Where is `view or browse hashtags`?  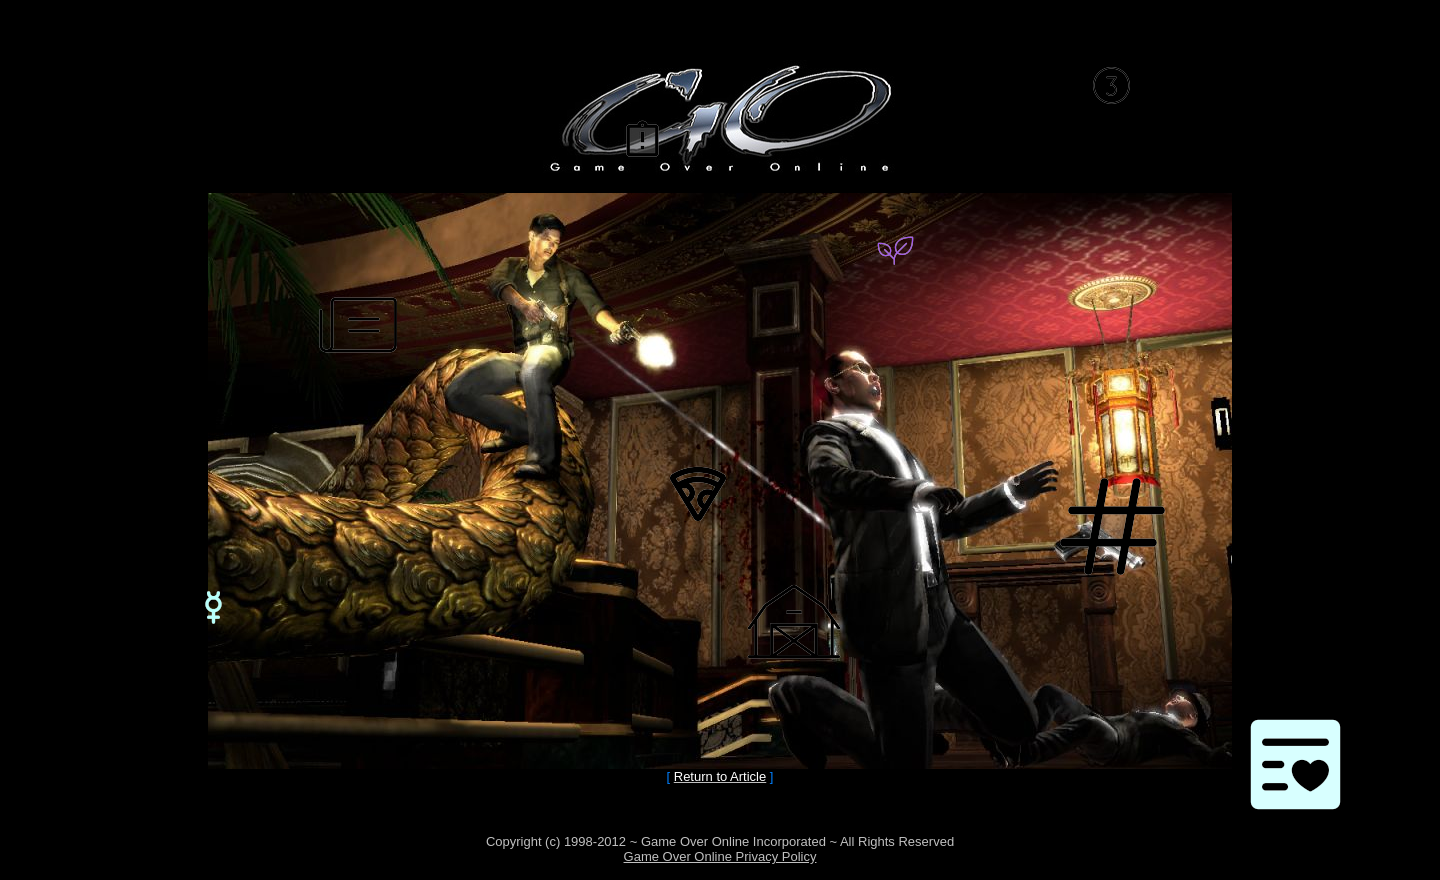 view or browse hashtags is located at coordinates (1112, 526).